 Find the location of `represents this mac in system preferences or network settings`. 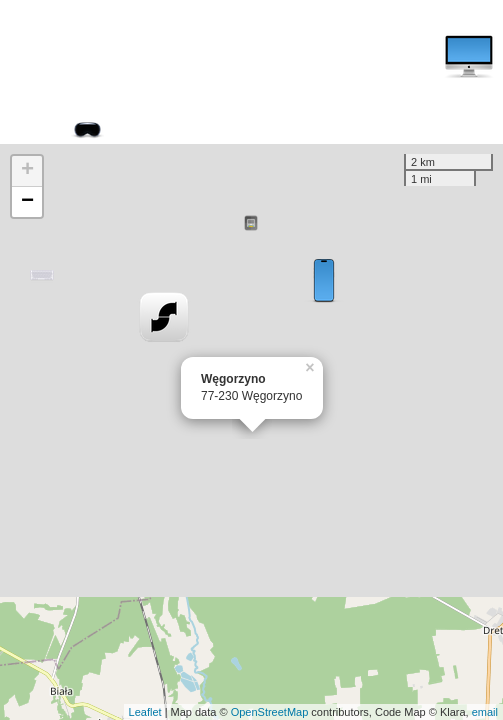

represents this mac in system preferences or network settings is located at coordinates (469, 50).